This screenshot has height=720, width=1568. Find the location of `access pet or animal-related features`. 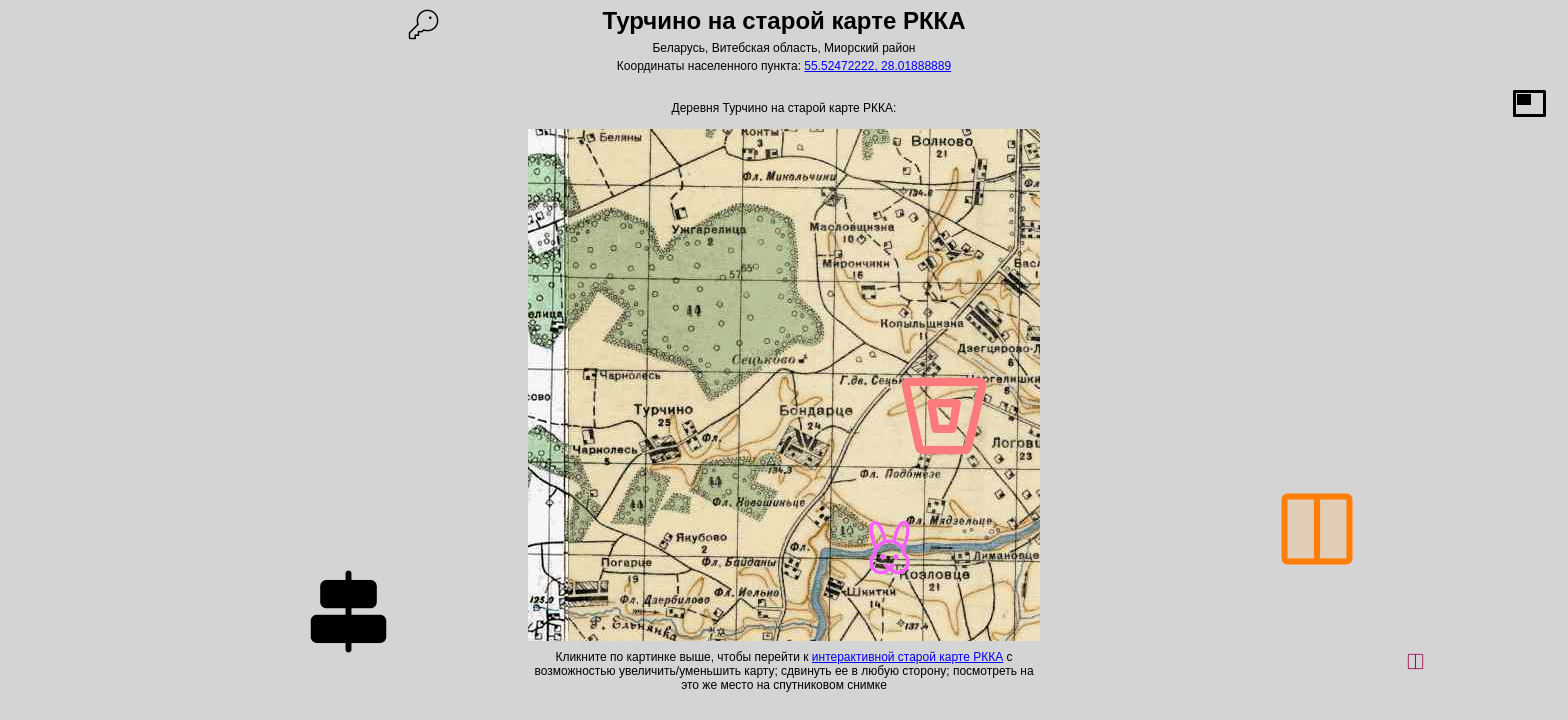

access pet or animal-related features is located at coordinates (889, 548).